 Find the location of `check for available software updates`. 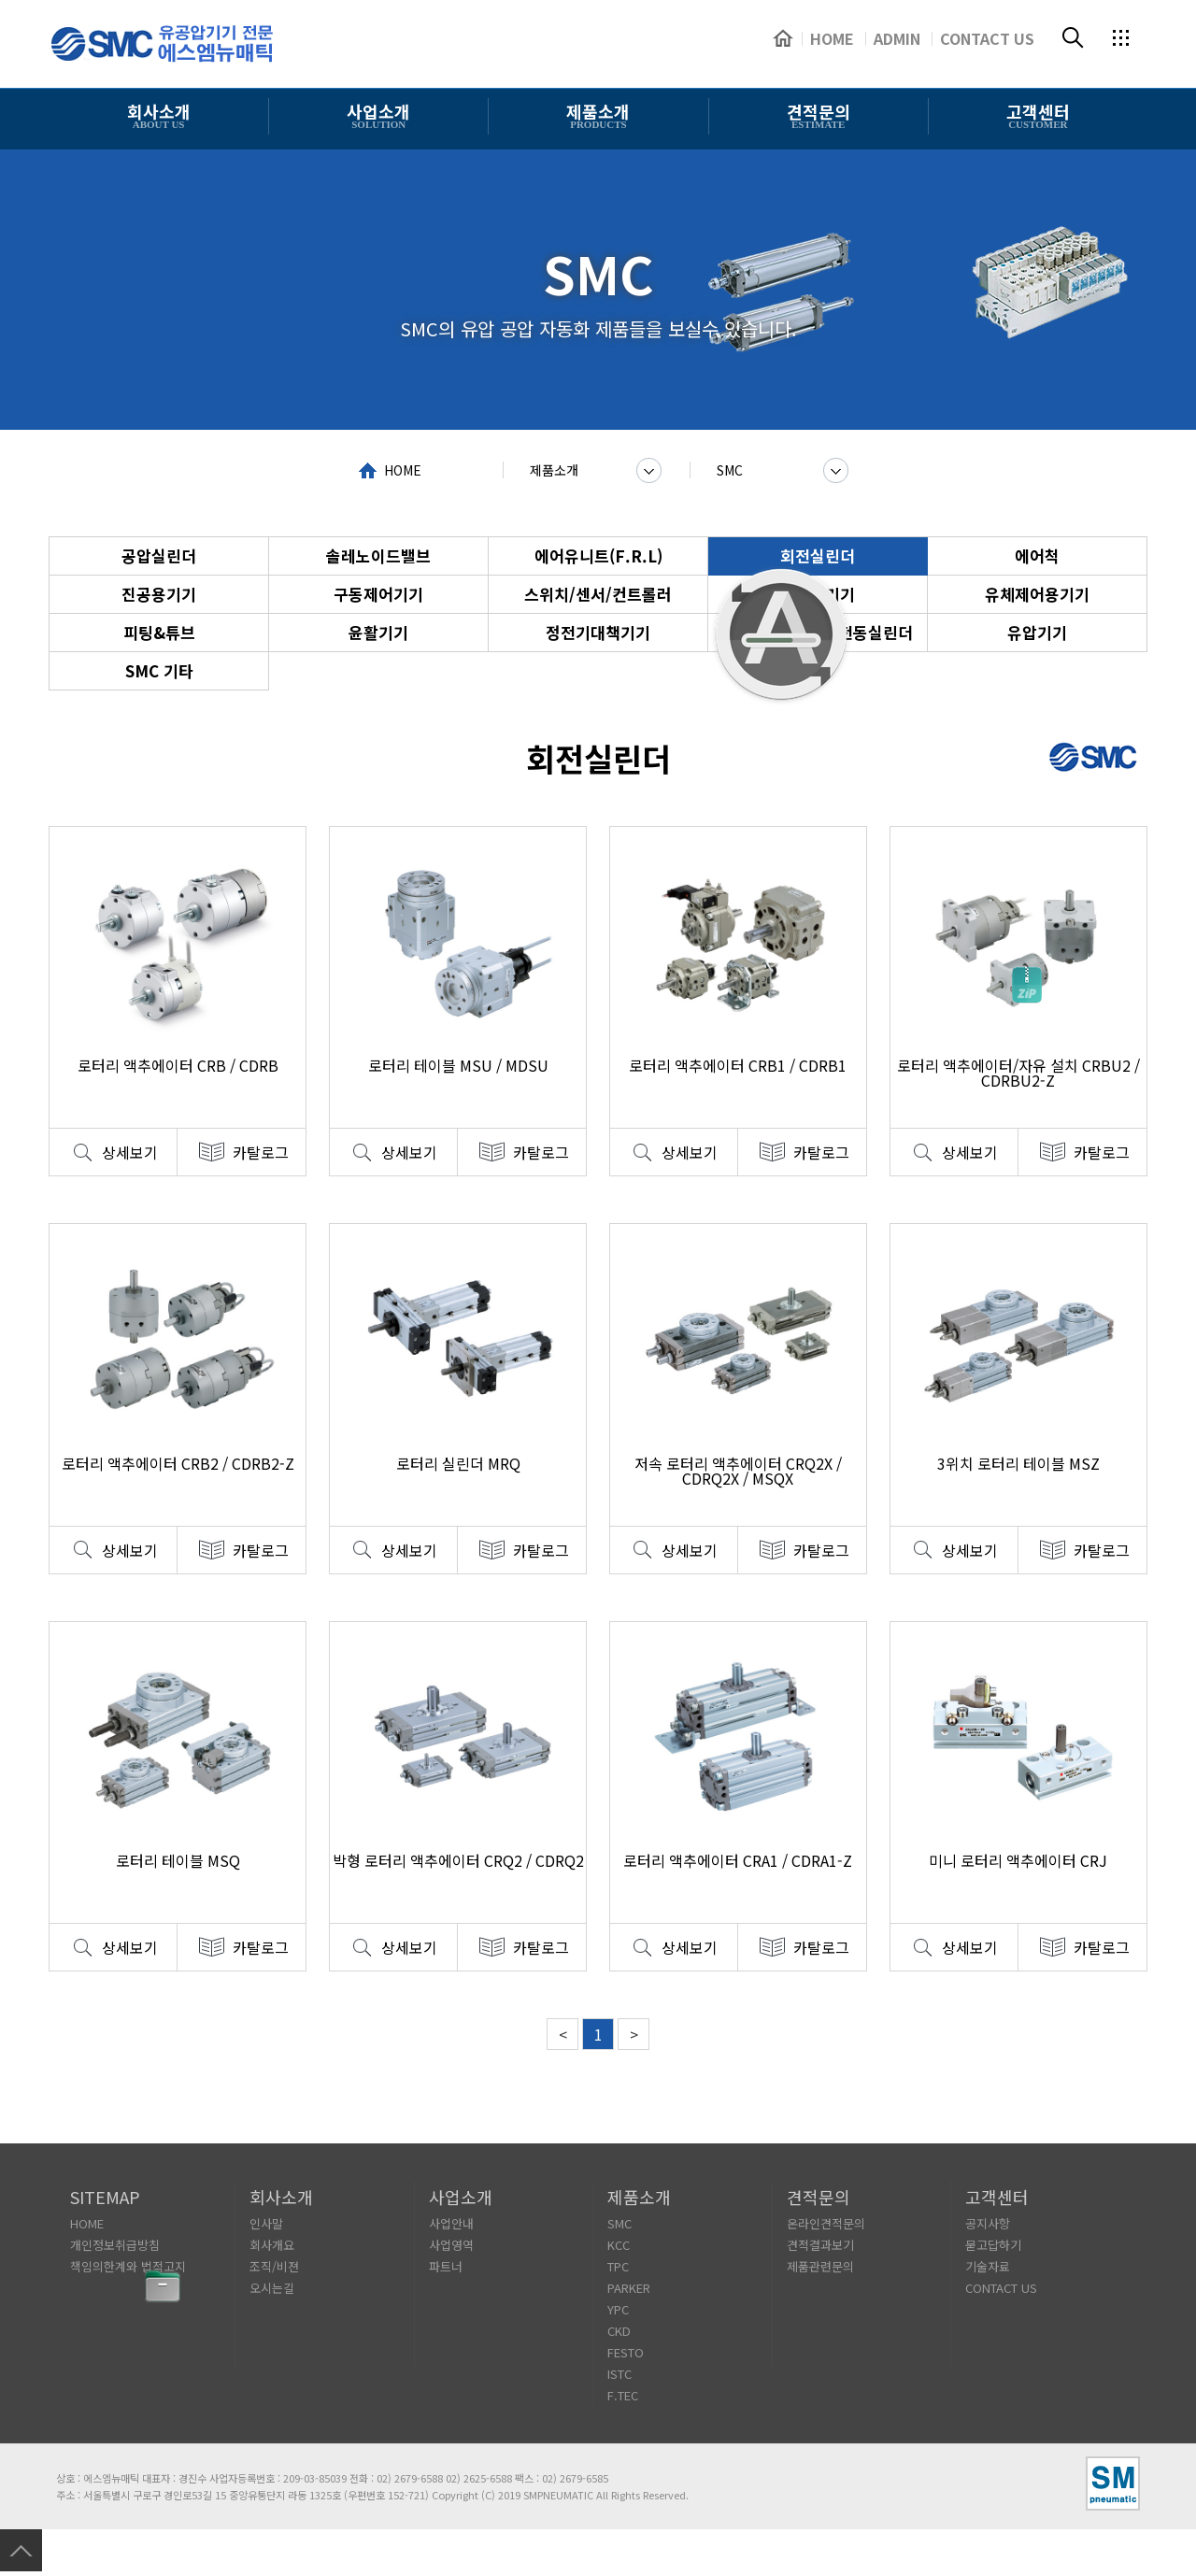

check for available software updates is located at coordinates (781, 634).